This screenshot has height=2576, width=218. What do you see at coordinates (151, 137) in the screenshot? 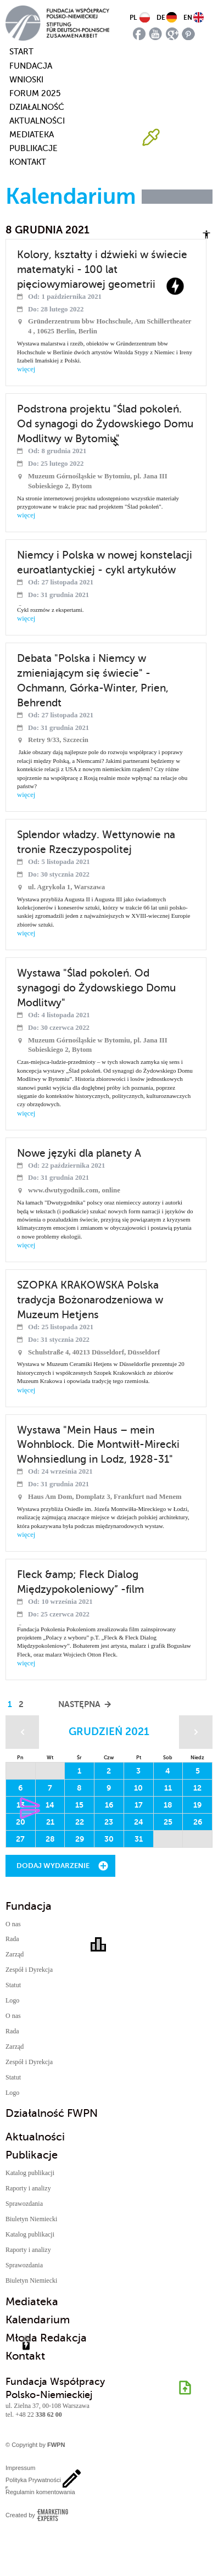
I see `pick a color from the screen` at bounding box center [151, 137].